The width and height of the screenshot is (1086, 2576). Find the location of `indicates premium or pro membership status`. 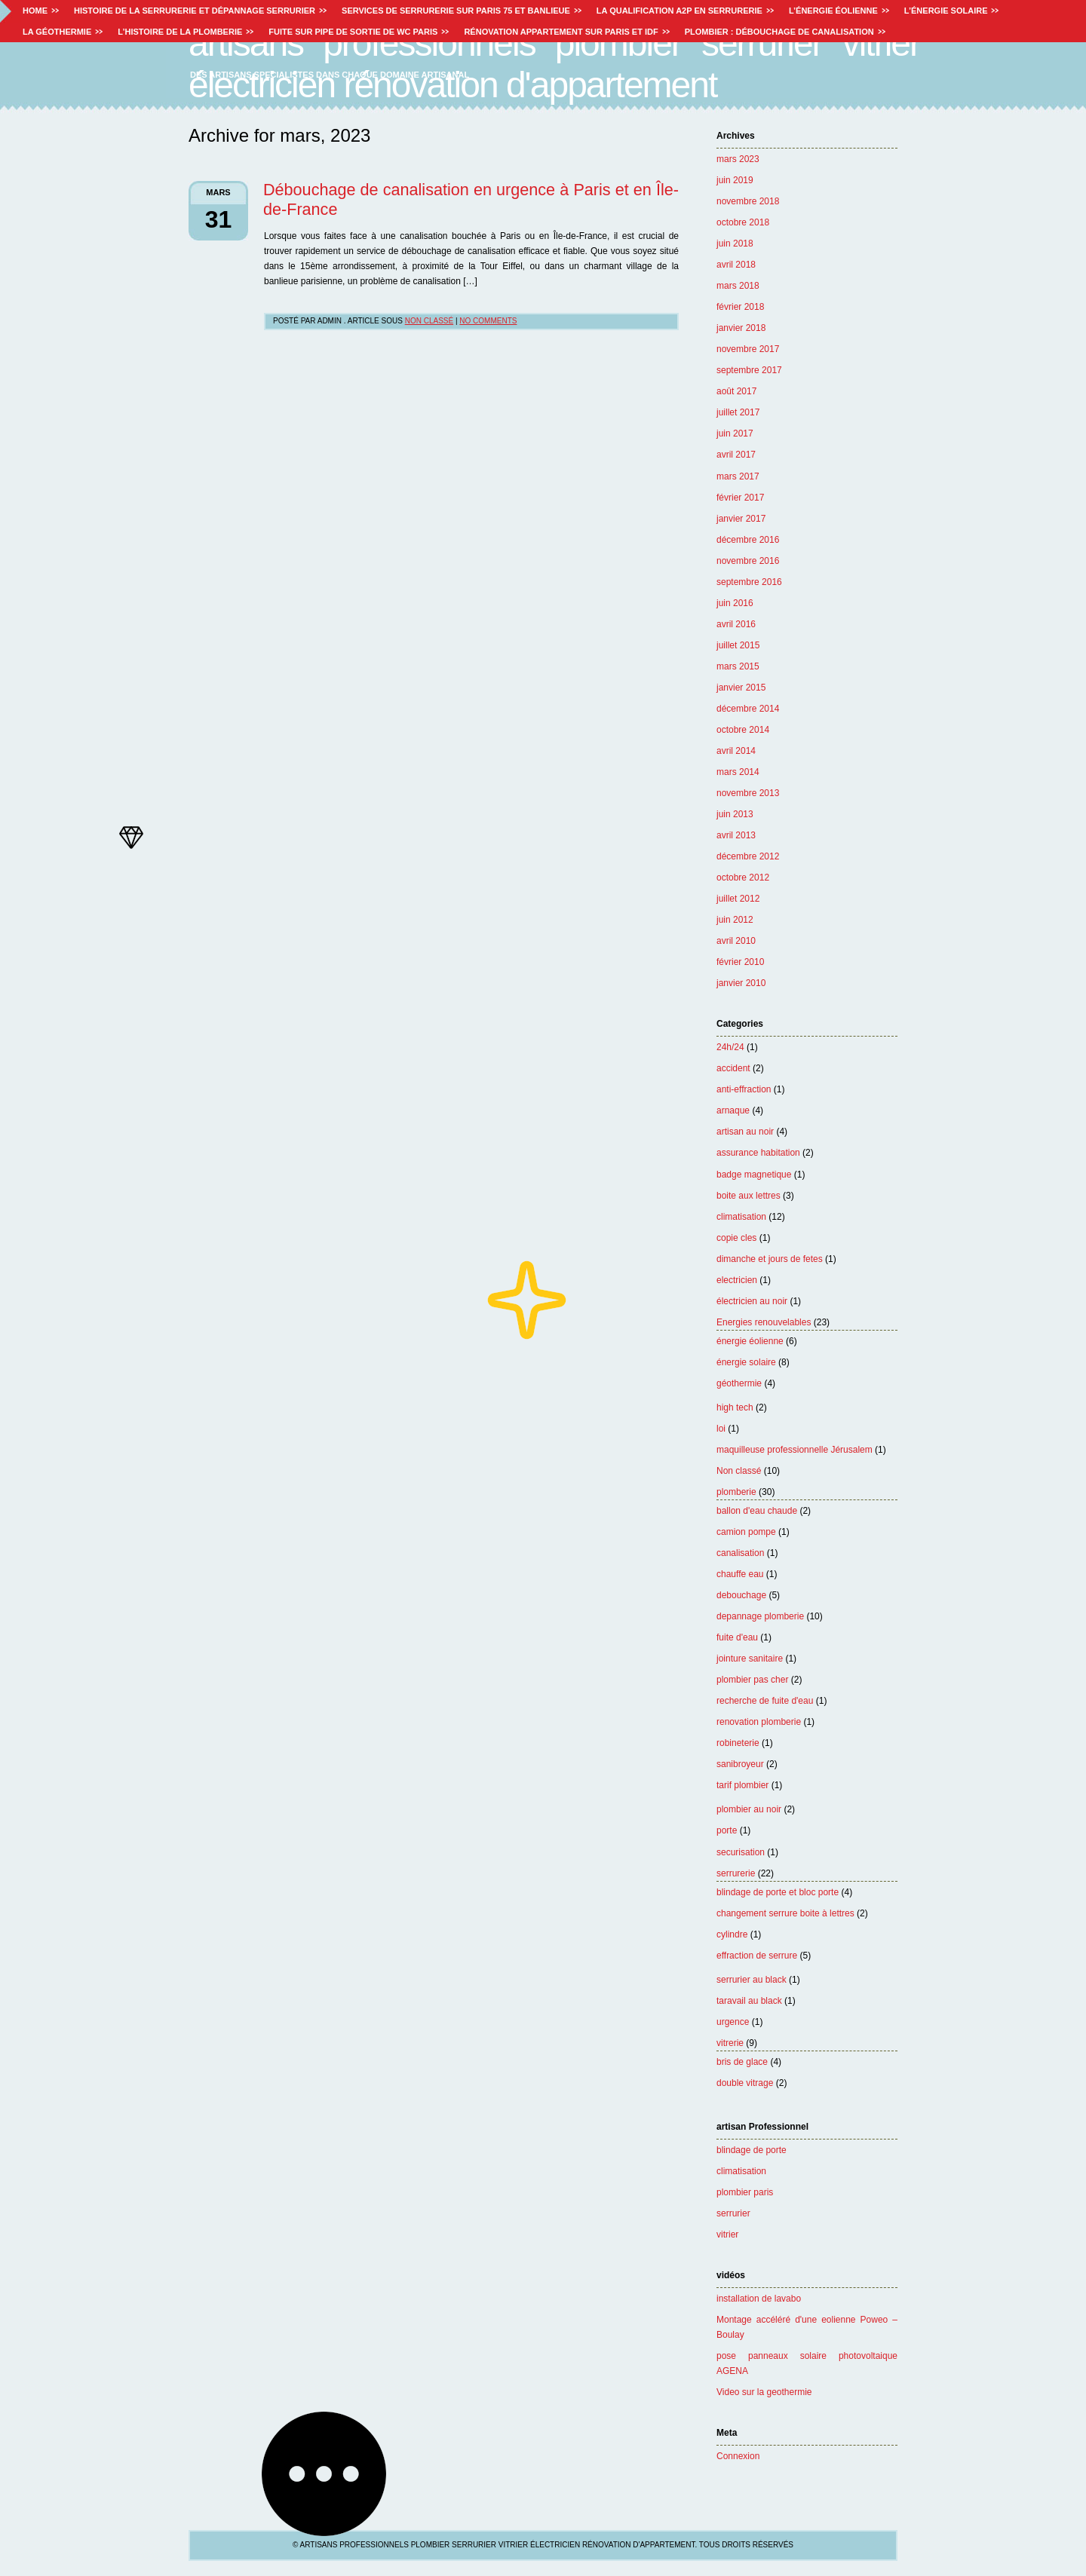

indicates premium or pro membership status is located at coordinates (131, 838).